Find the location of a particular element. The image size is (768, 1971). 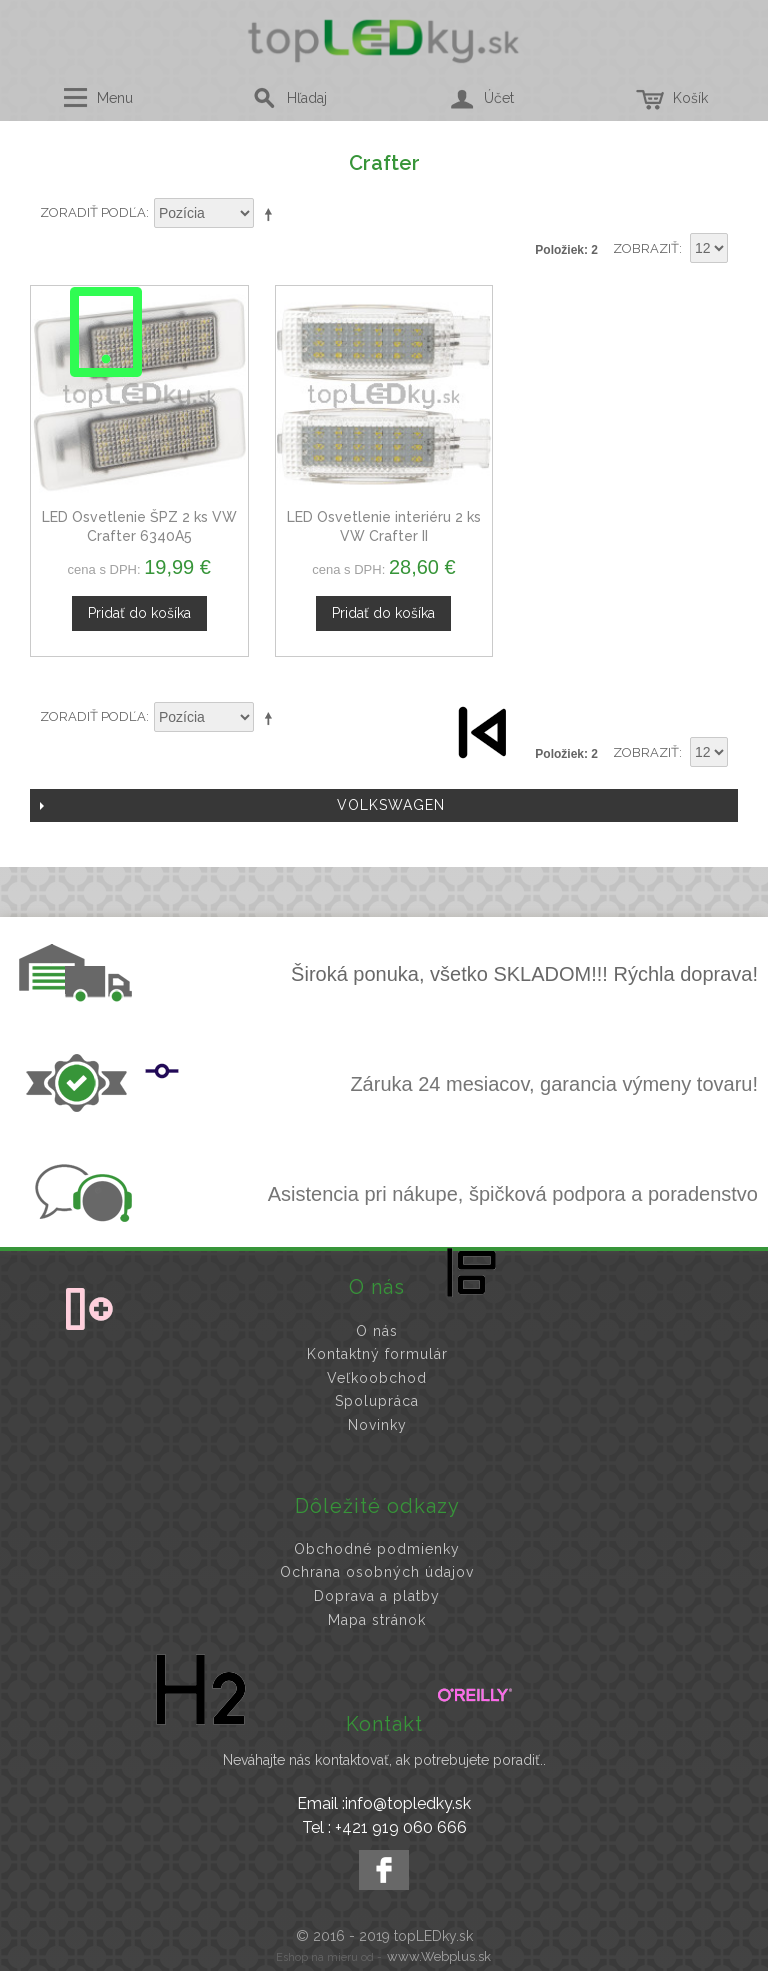

skip to previous track is located at coordinates (484, 732).